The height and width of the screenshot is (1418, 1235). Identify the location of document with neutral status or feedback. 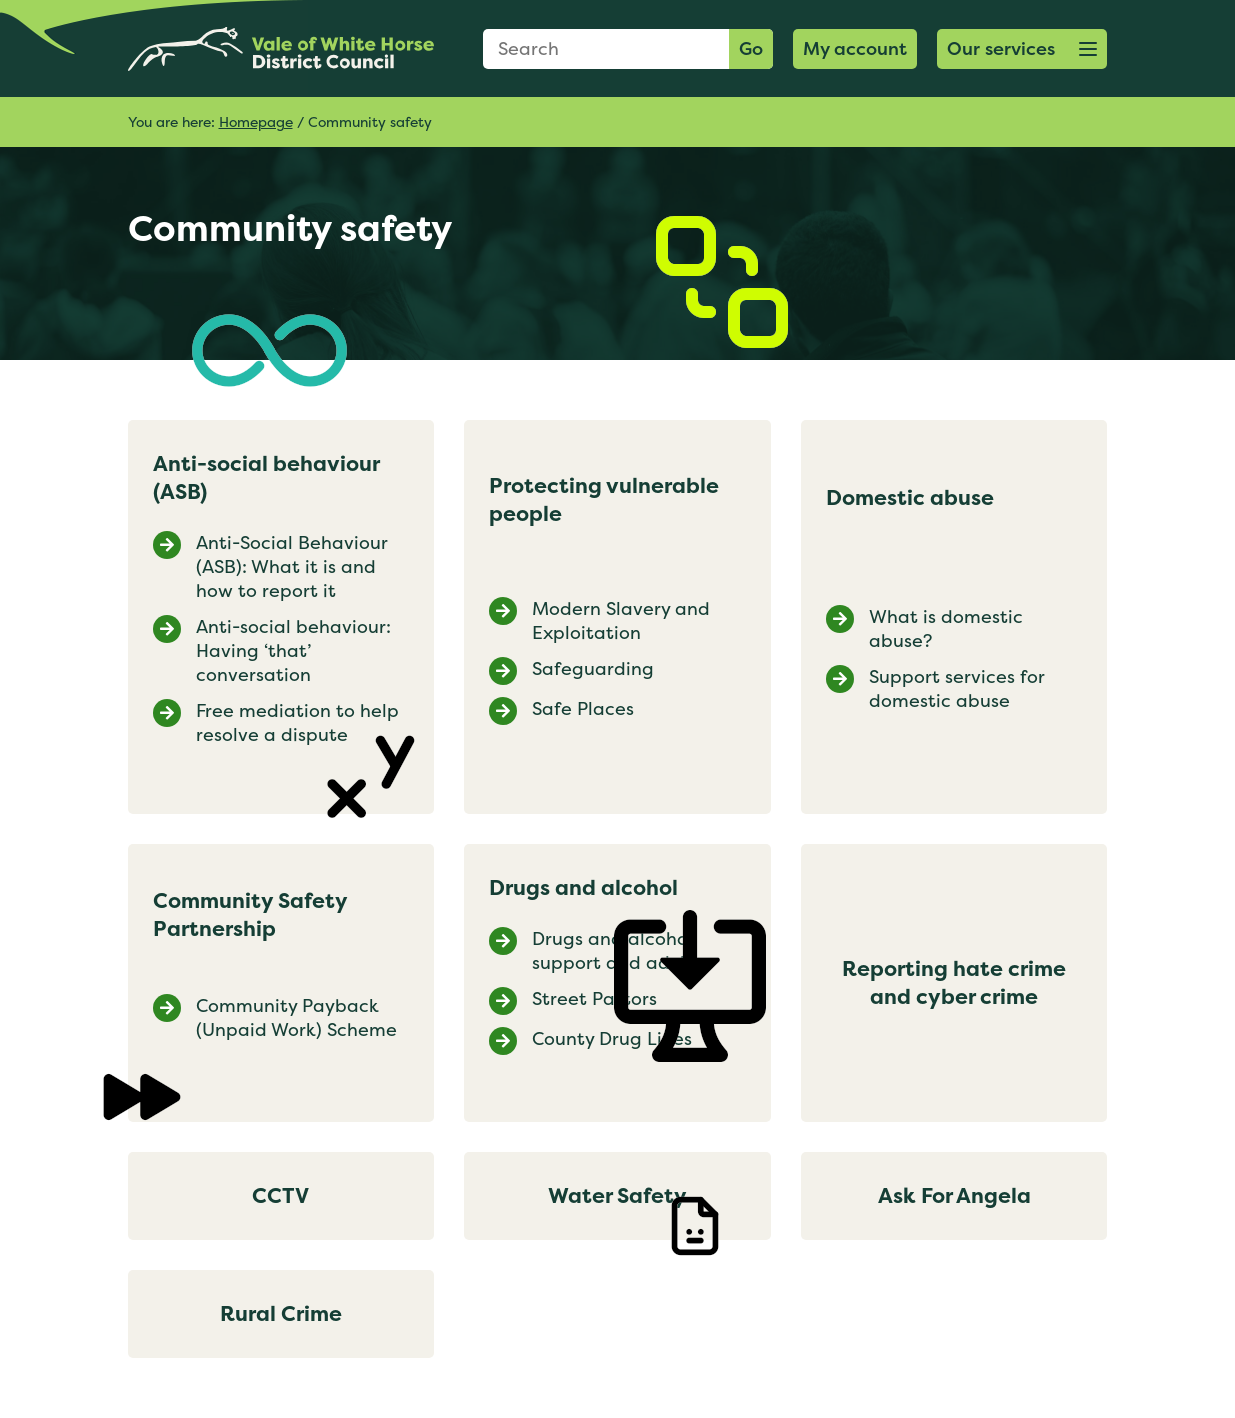
(695, 1226).